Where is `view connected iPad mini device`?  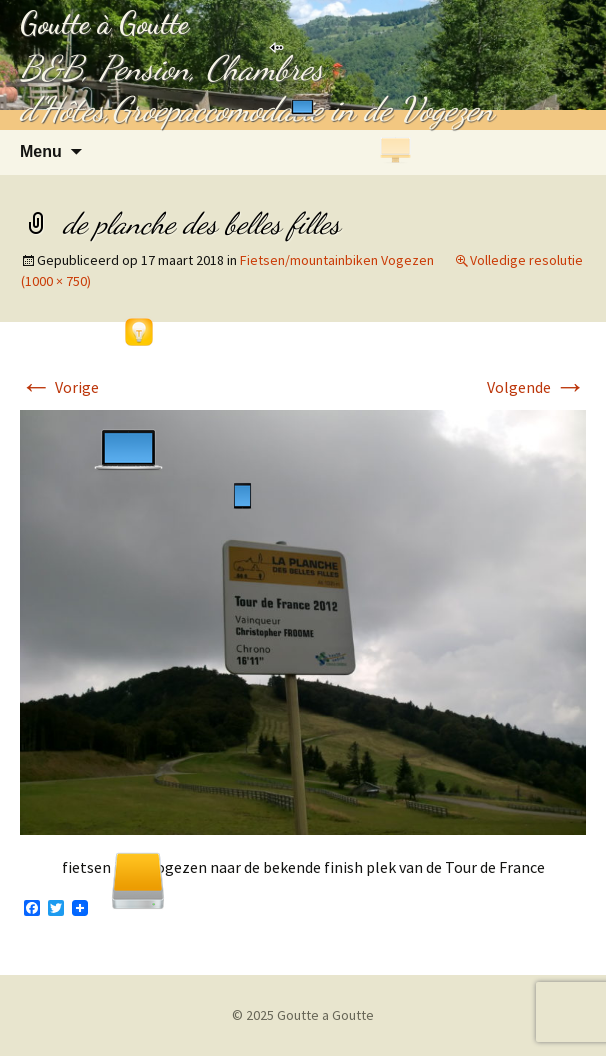 view connected iPad mini device is located at coordinates (242, 493).